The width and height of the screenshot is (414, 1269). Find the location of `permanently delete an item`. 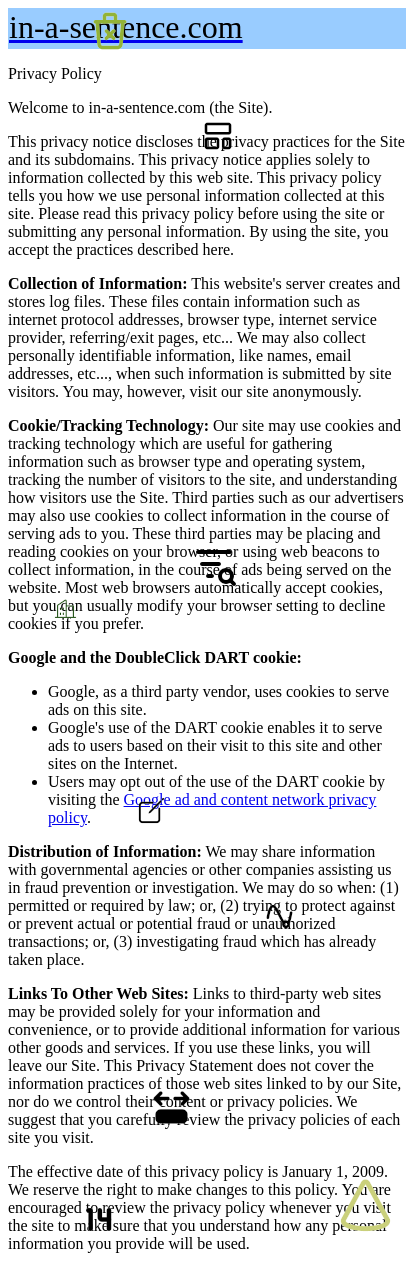

permanently delete an item is located at coordinates (110, 31).